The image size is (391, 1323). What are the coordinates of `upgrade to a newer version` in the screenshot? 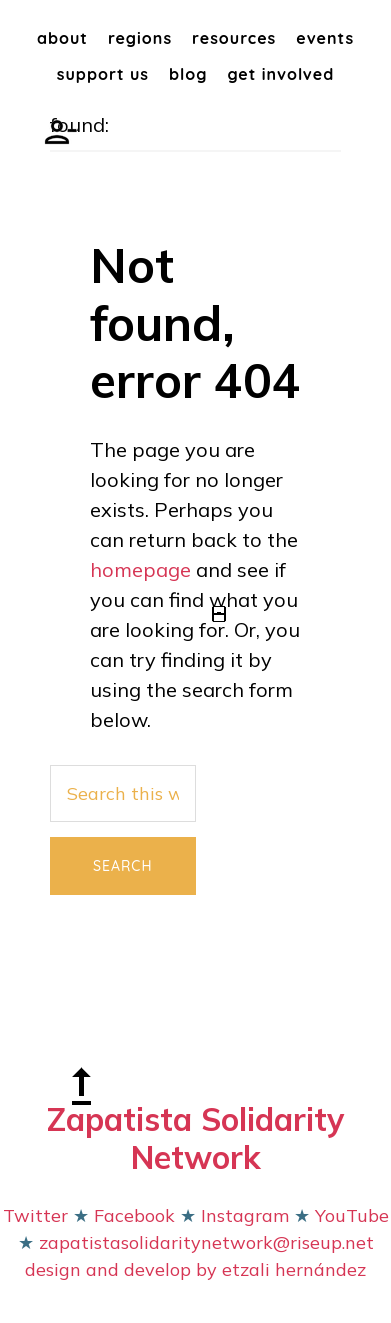 It's located at (81, 1086).